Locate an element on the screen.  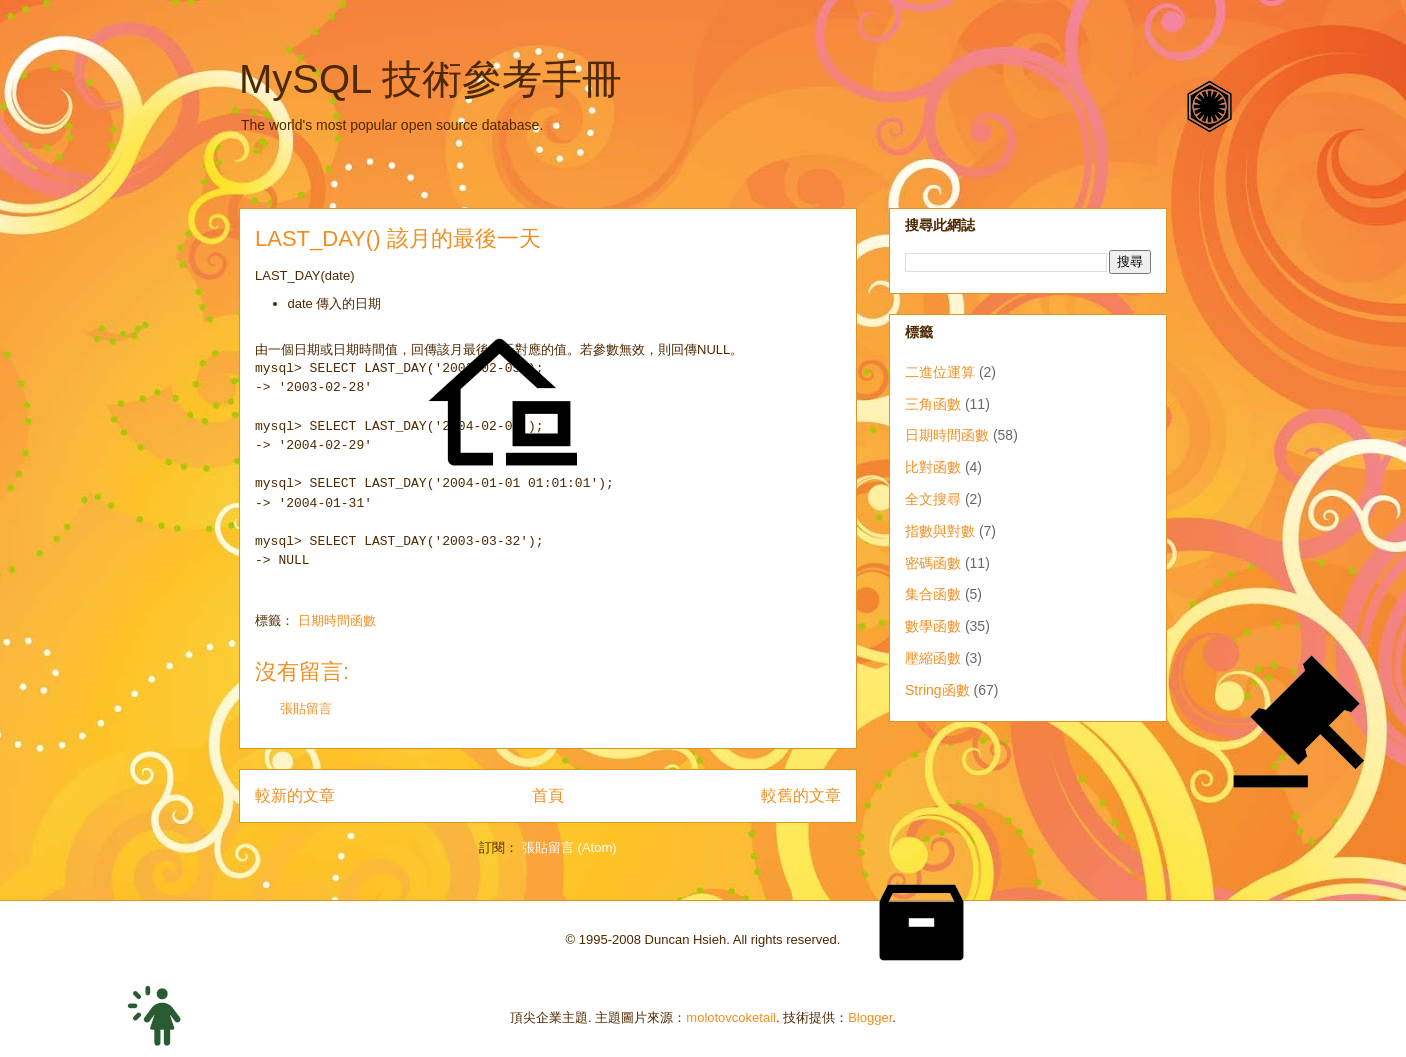
place a bid on an auction item is located at coordinates (1295, 725).